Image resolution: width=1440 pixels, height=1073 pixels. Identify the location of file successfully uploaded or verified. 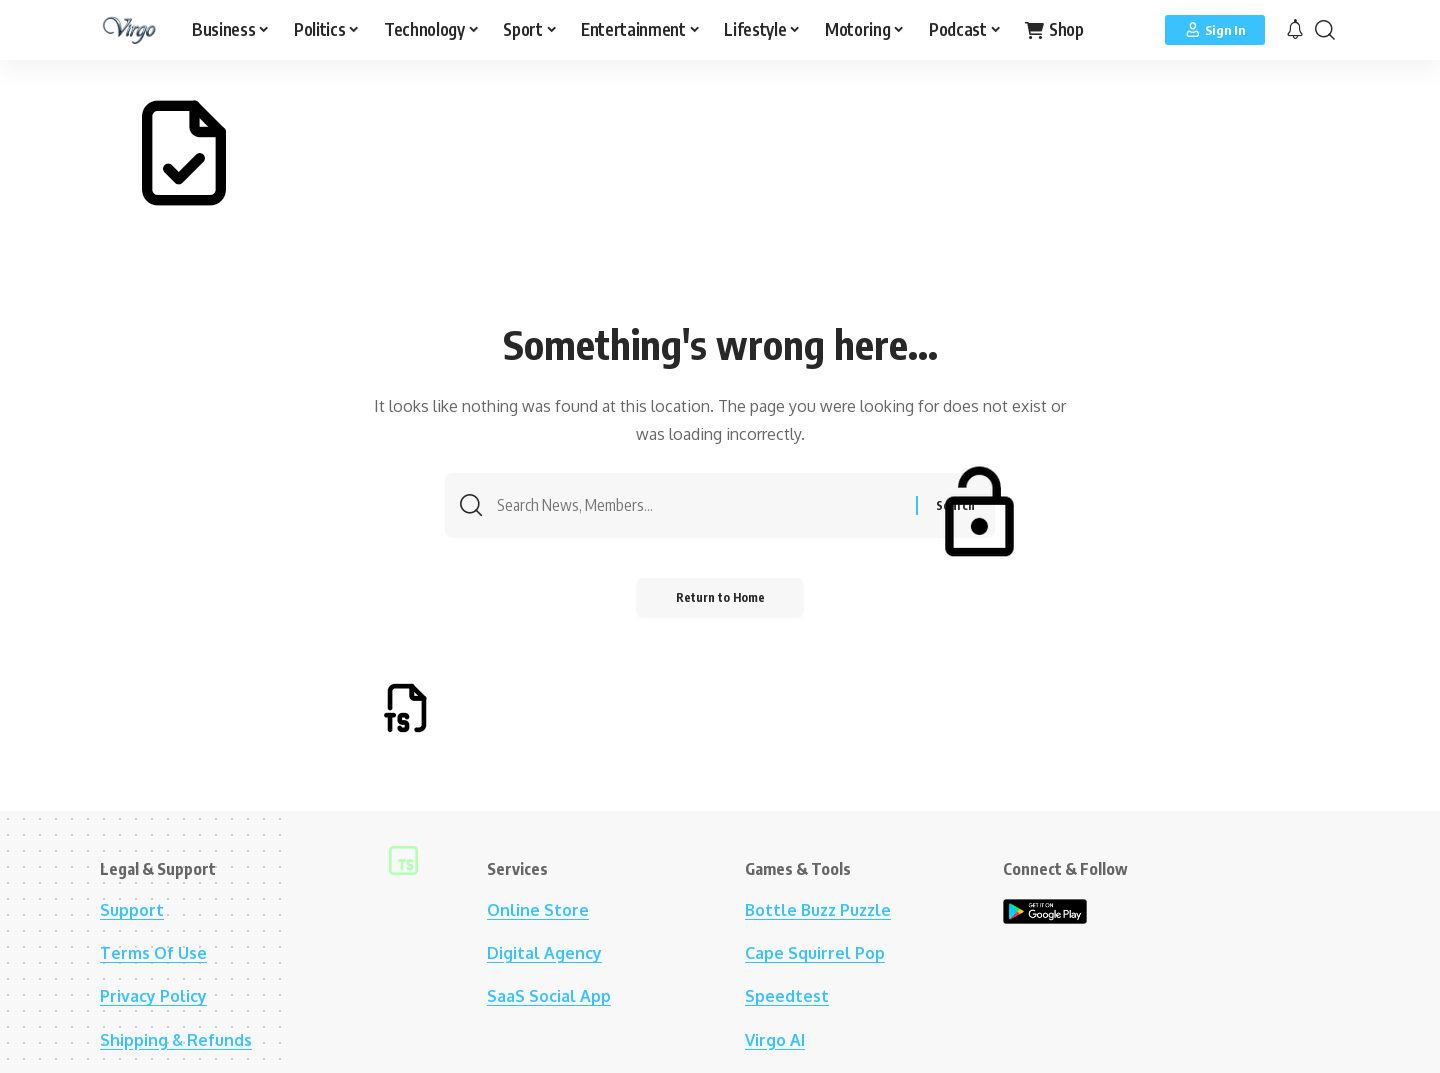
(184, 153).